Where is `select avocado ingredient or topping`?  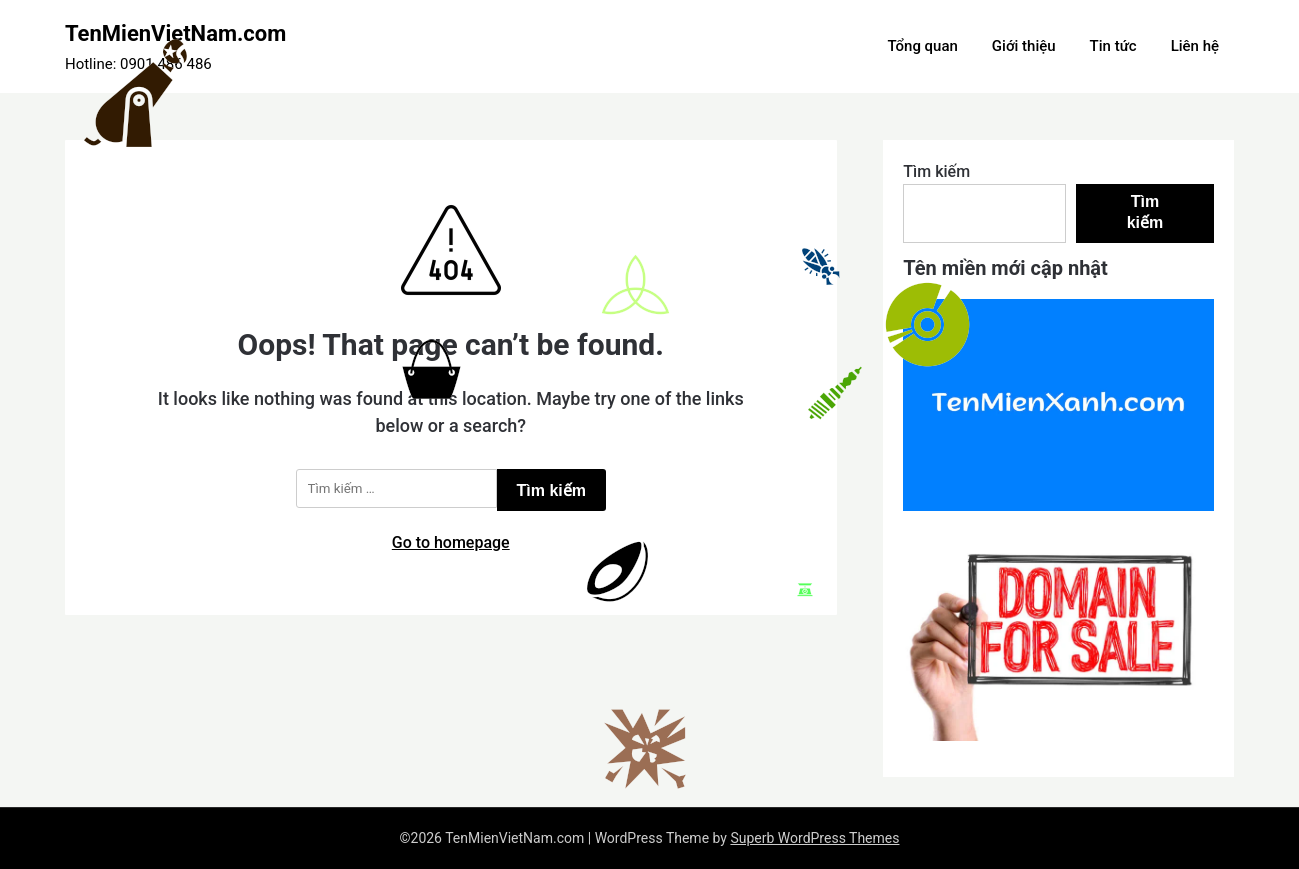 select avocado ingredient or topping is located at coordinates (617, 571).